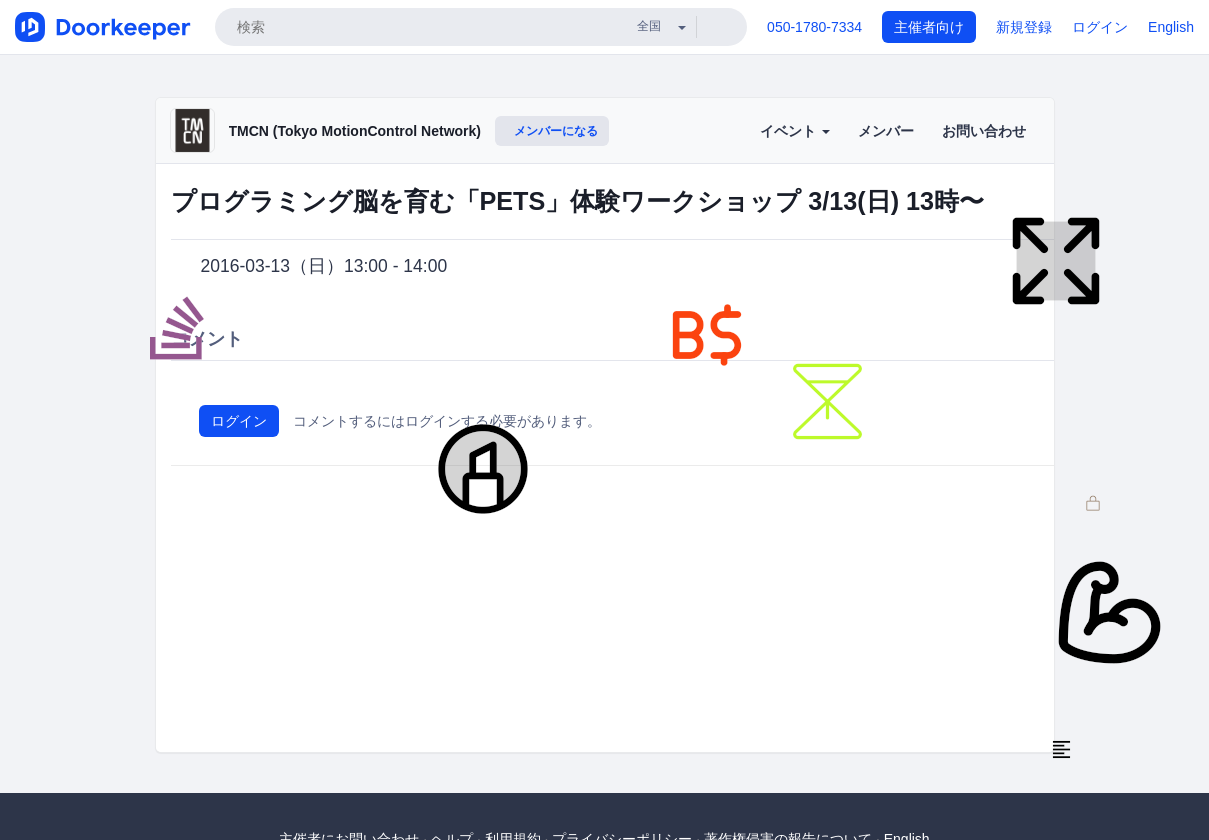 This screenshot has height=840, width=1209. I want to click on align text to the left margin, so click(1061, 749).